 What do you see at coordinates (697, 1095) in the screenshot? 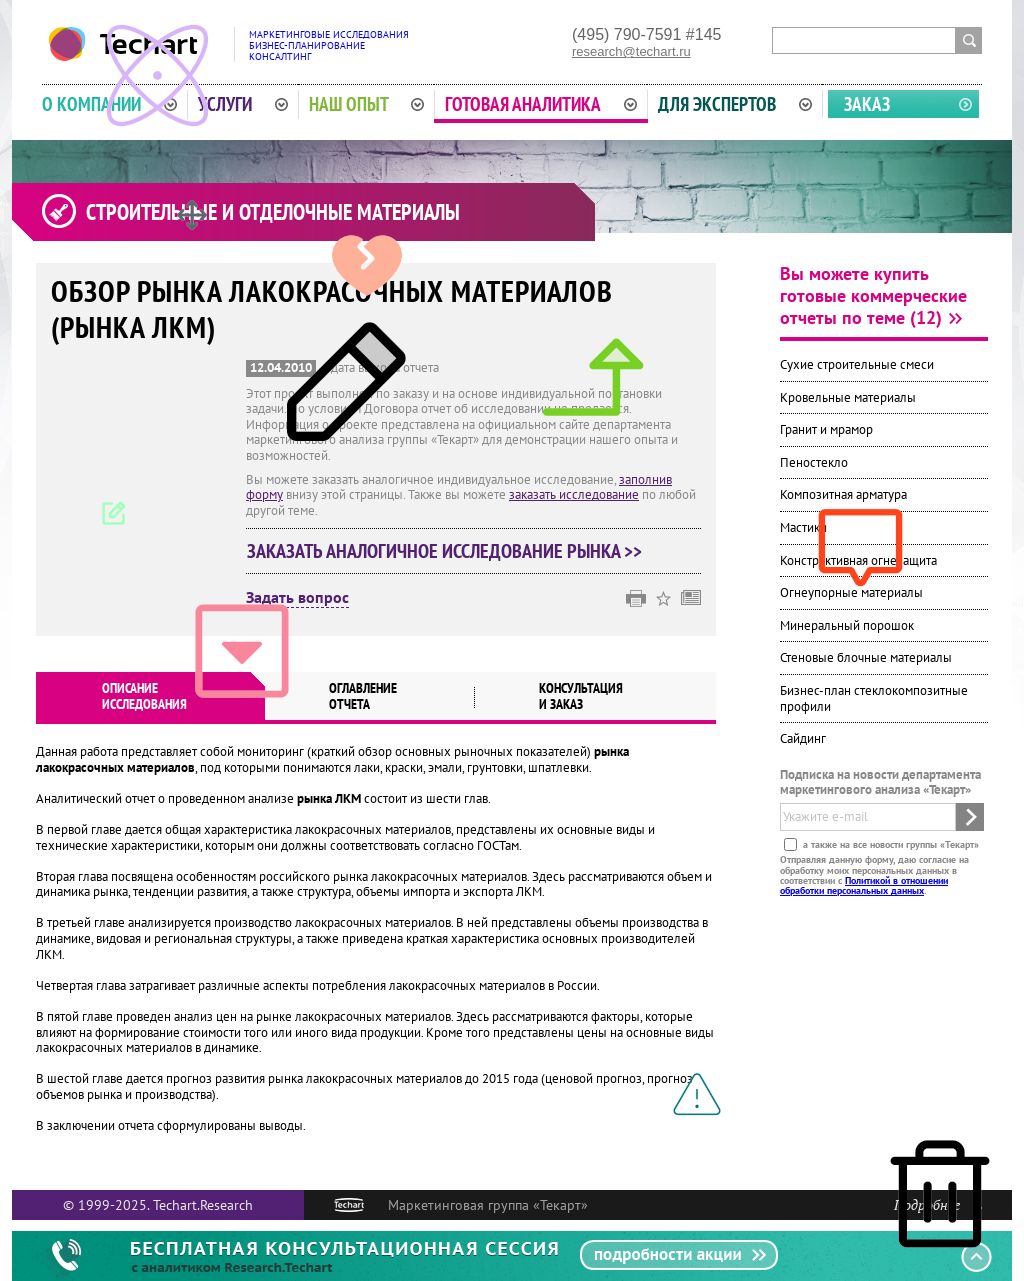
I see `indicates a warning or caution state` at bounding box center [697, 1095].